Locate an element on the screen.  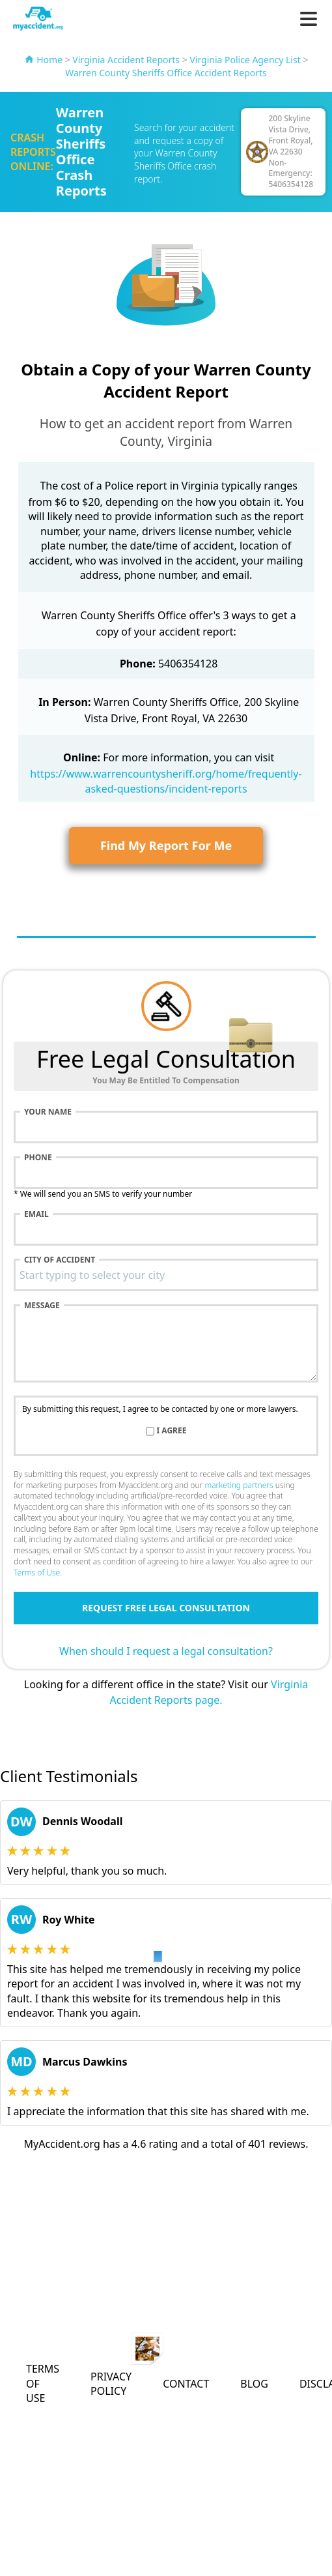
open folder containing pokémon or pokelantis-themed content is located at coordinates (251, 1036).